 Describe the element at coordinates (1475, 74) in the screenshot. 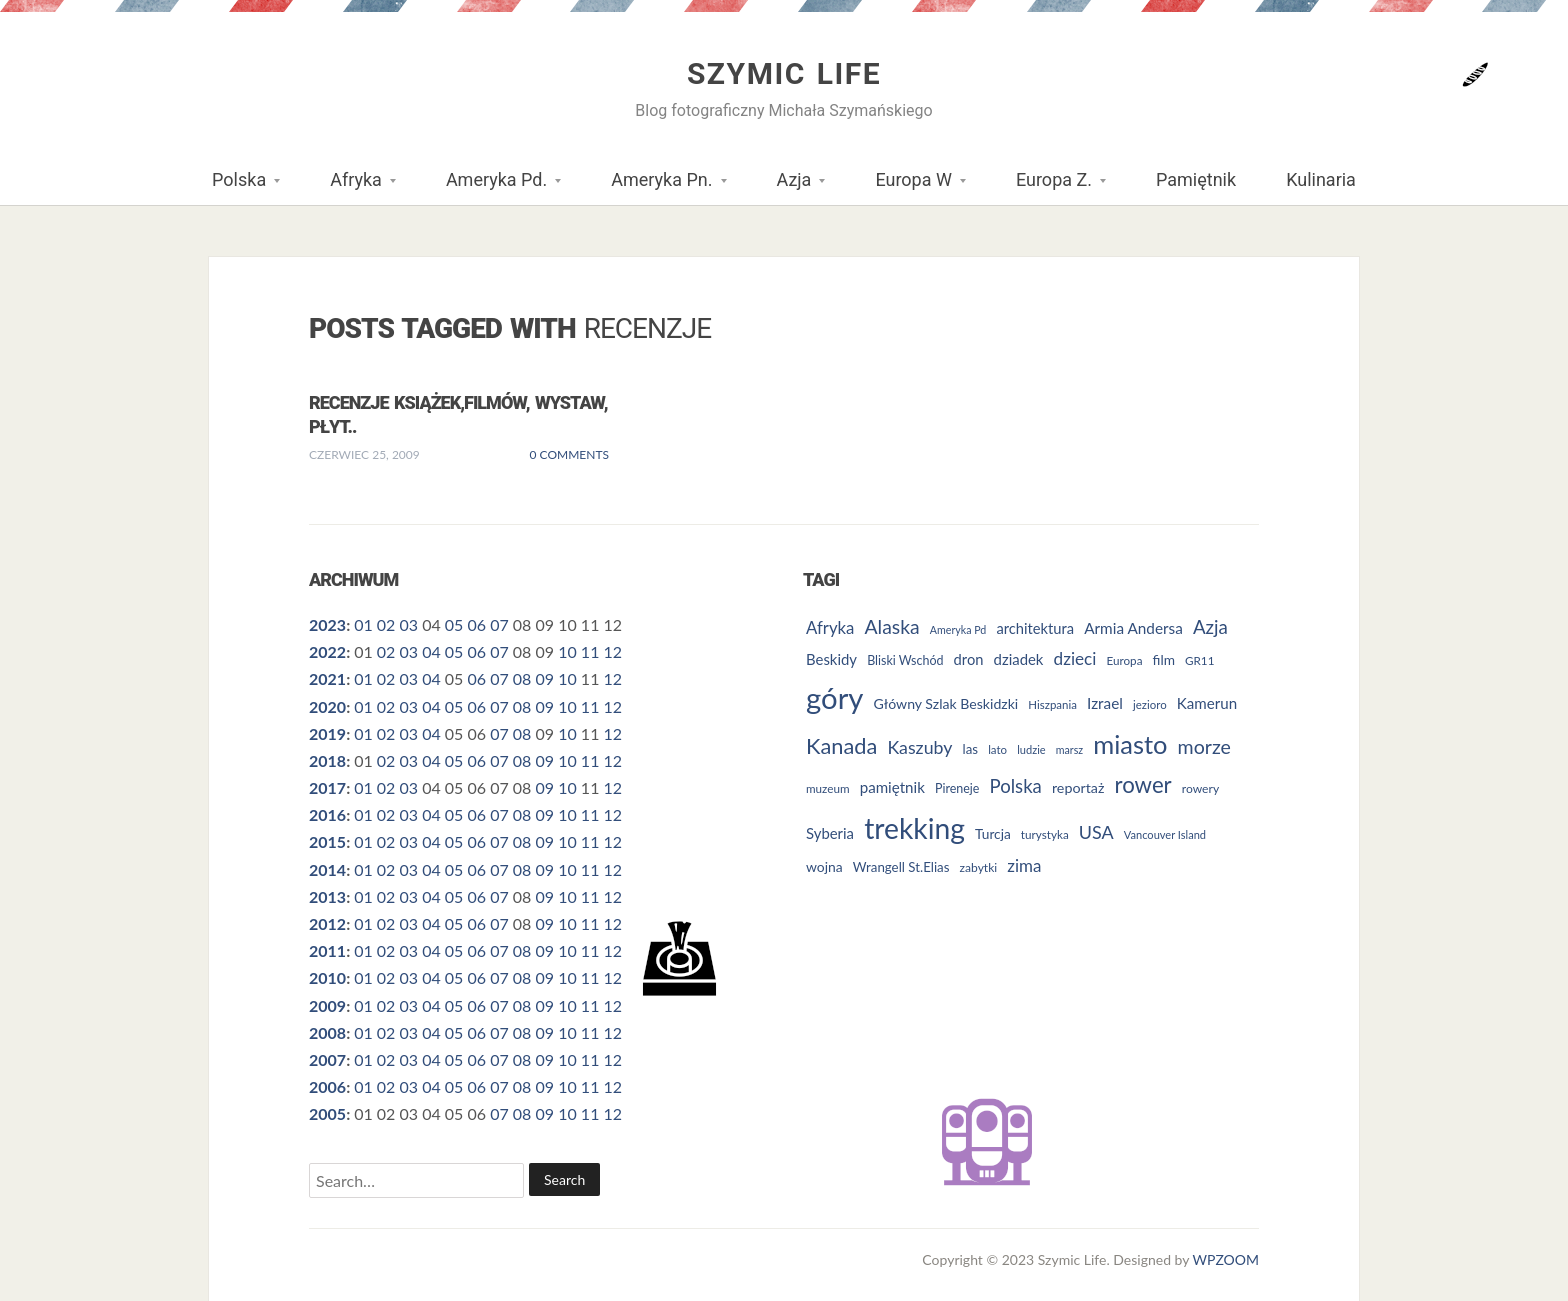

I see `bread or bakery item in a game inventory` at that location.